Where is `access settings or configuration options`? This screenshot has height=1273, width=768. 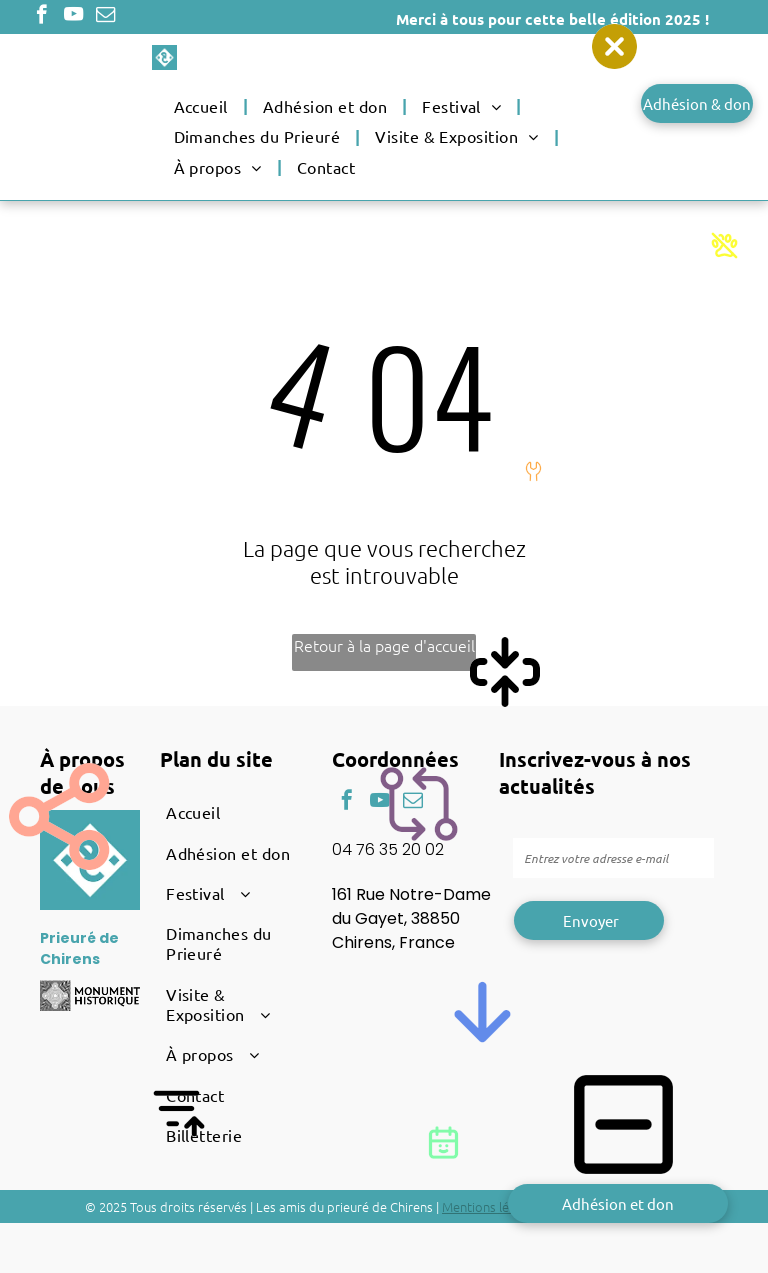 access settings or configuration options is located at coordinates (533, 471).